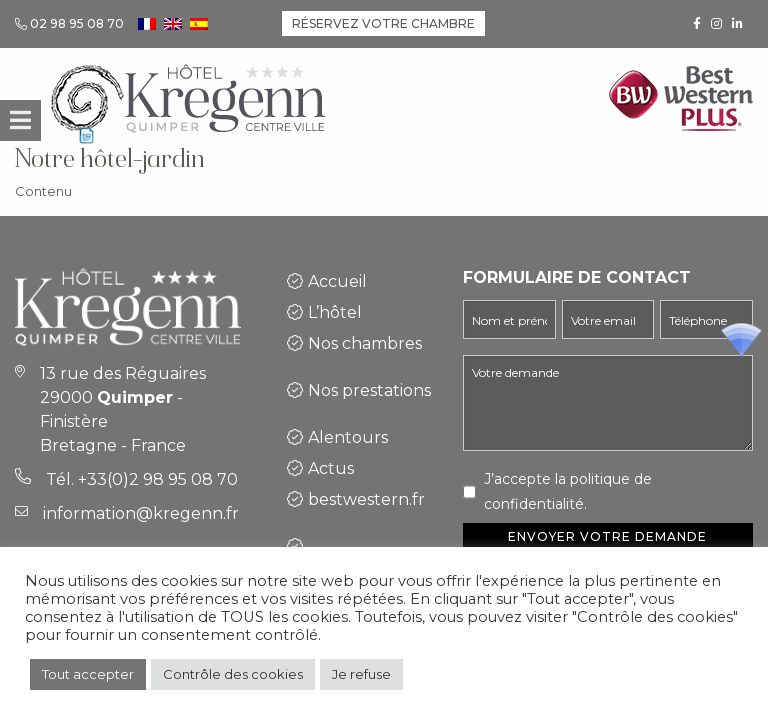  Describe the element at coordinates (86, 135) in the screenshot. I see `open a text document template file` at that location.